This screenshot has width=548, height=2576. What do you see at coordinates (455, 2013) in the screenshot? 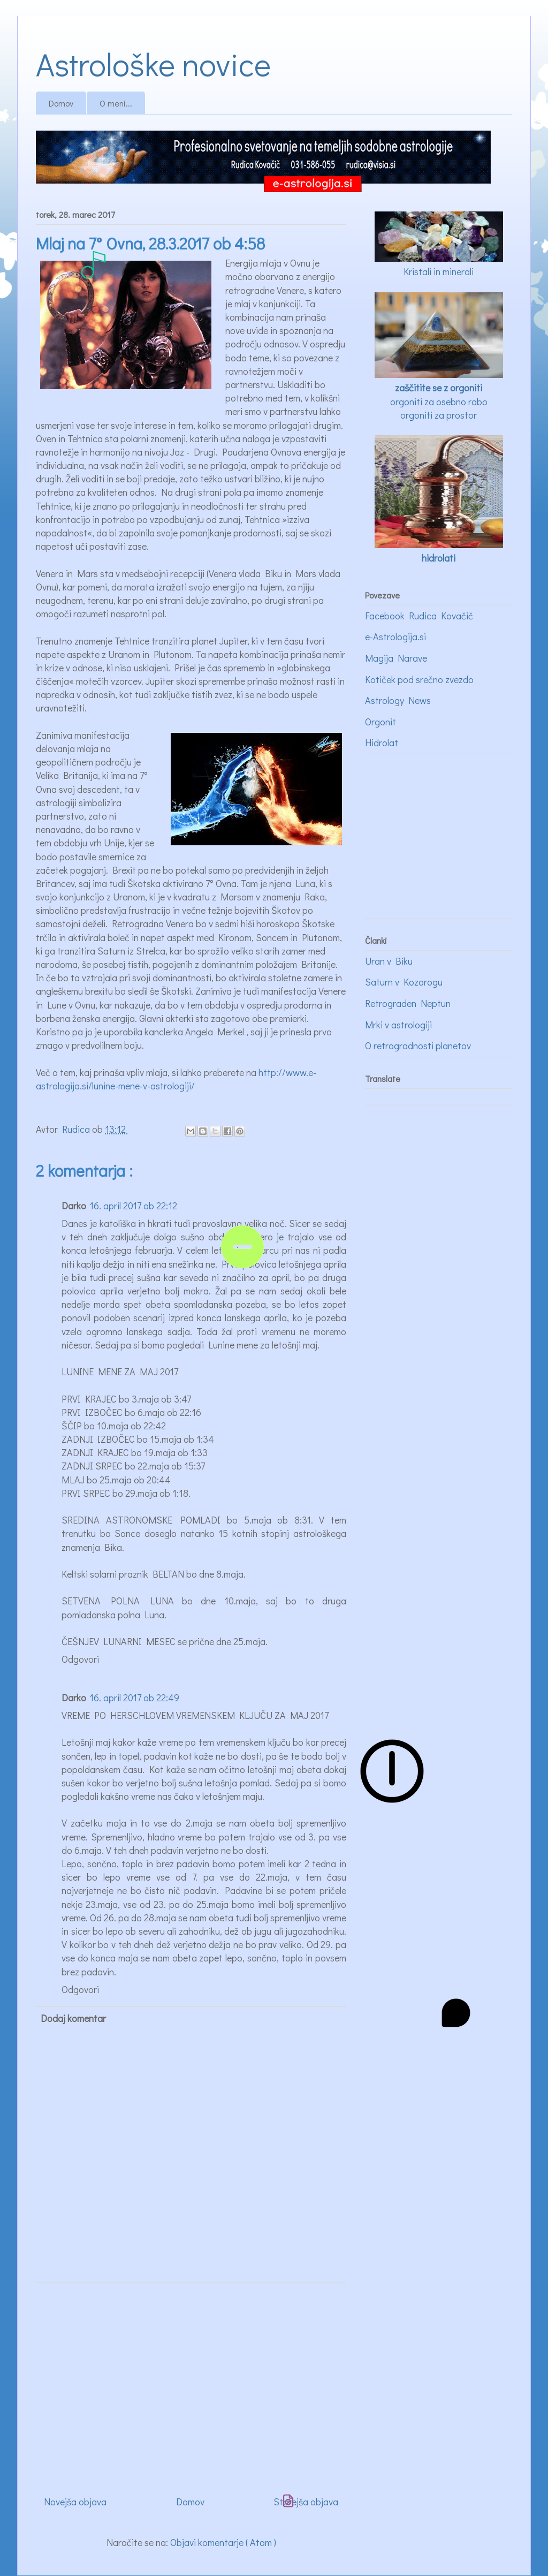
I see `open chat or messaging` at bounding box center [455, 2013].